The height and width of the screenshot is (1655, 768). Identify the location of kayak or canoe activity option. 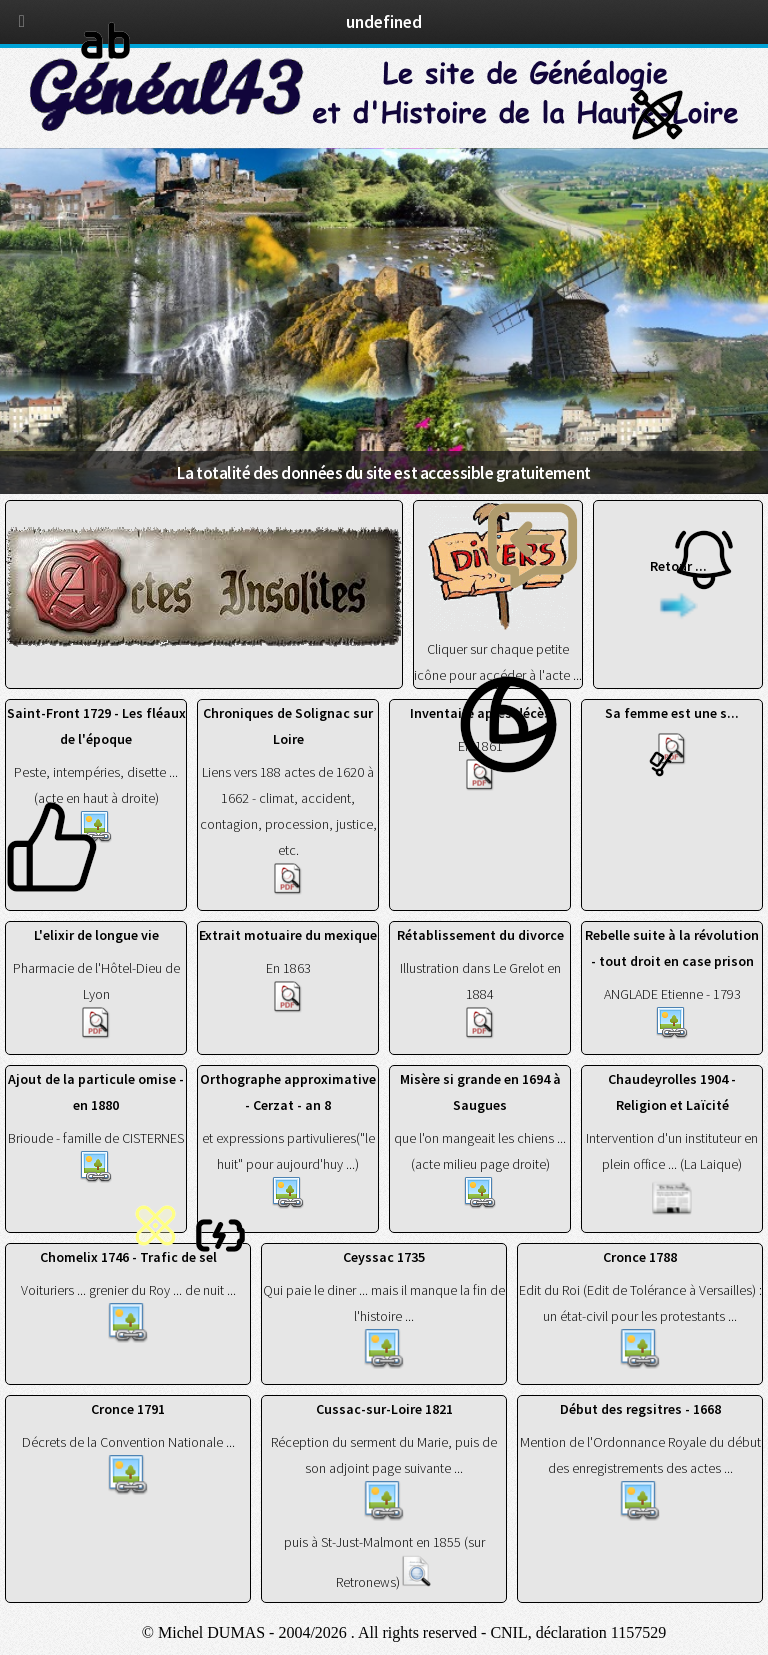
(657, 114).